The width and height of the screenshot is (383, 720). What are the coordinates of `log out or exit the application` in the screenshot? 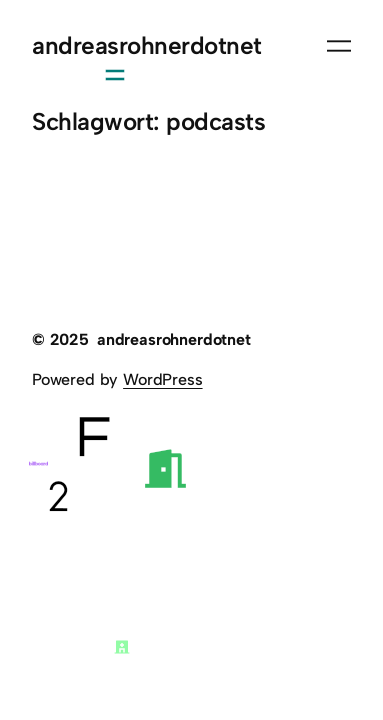 It's located at (165, 469).